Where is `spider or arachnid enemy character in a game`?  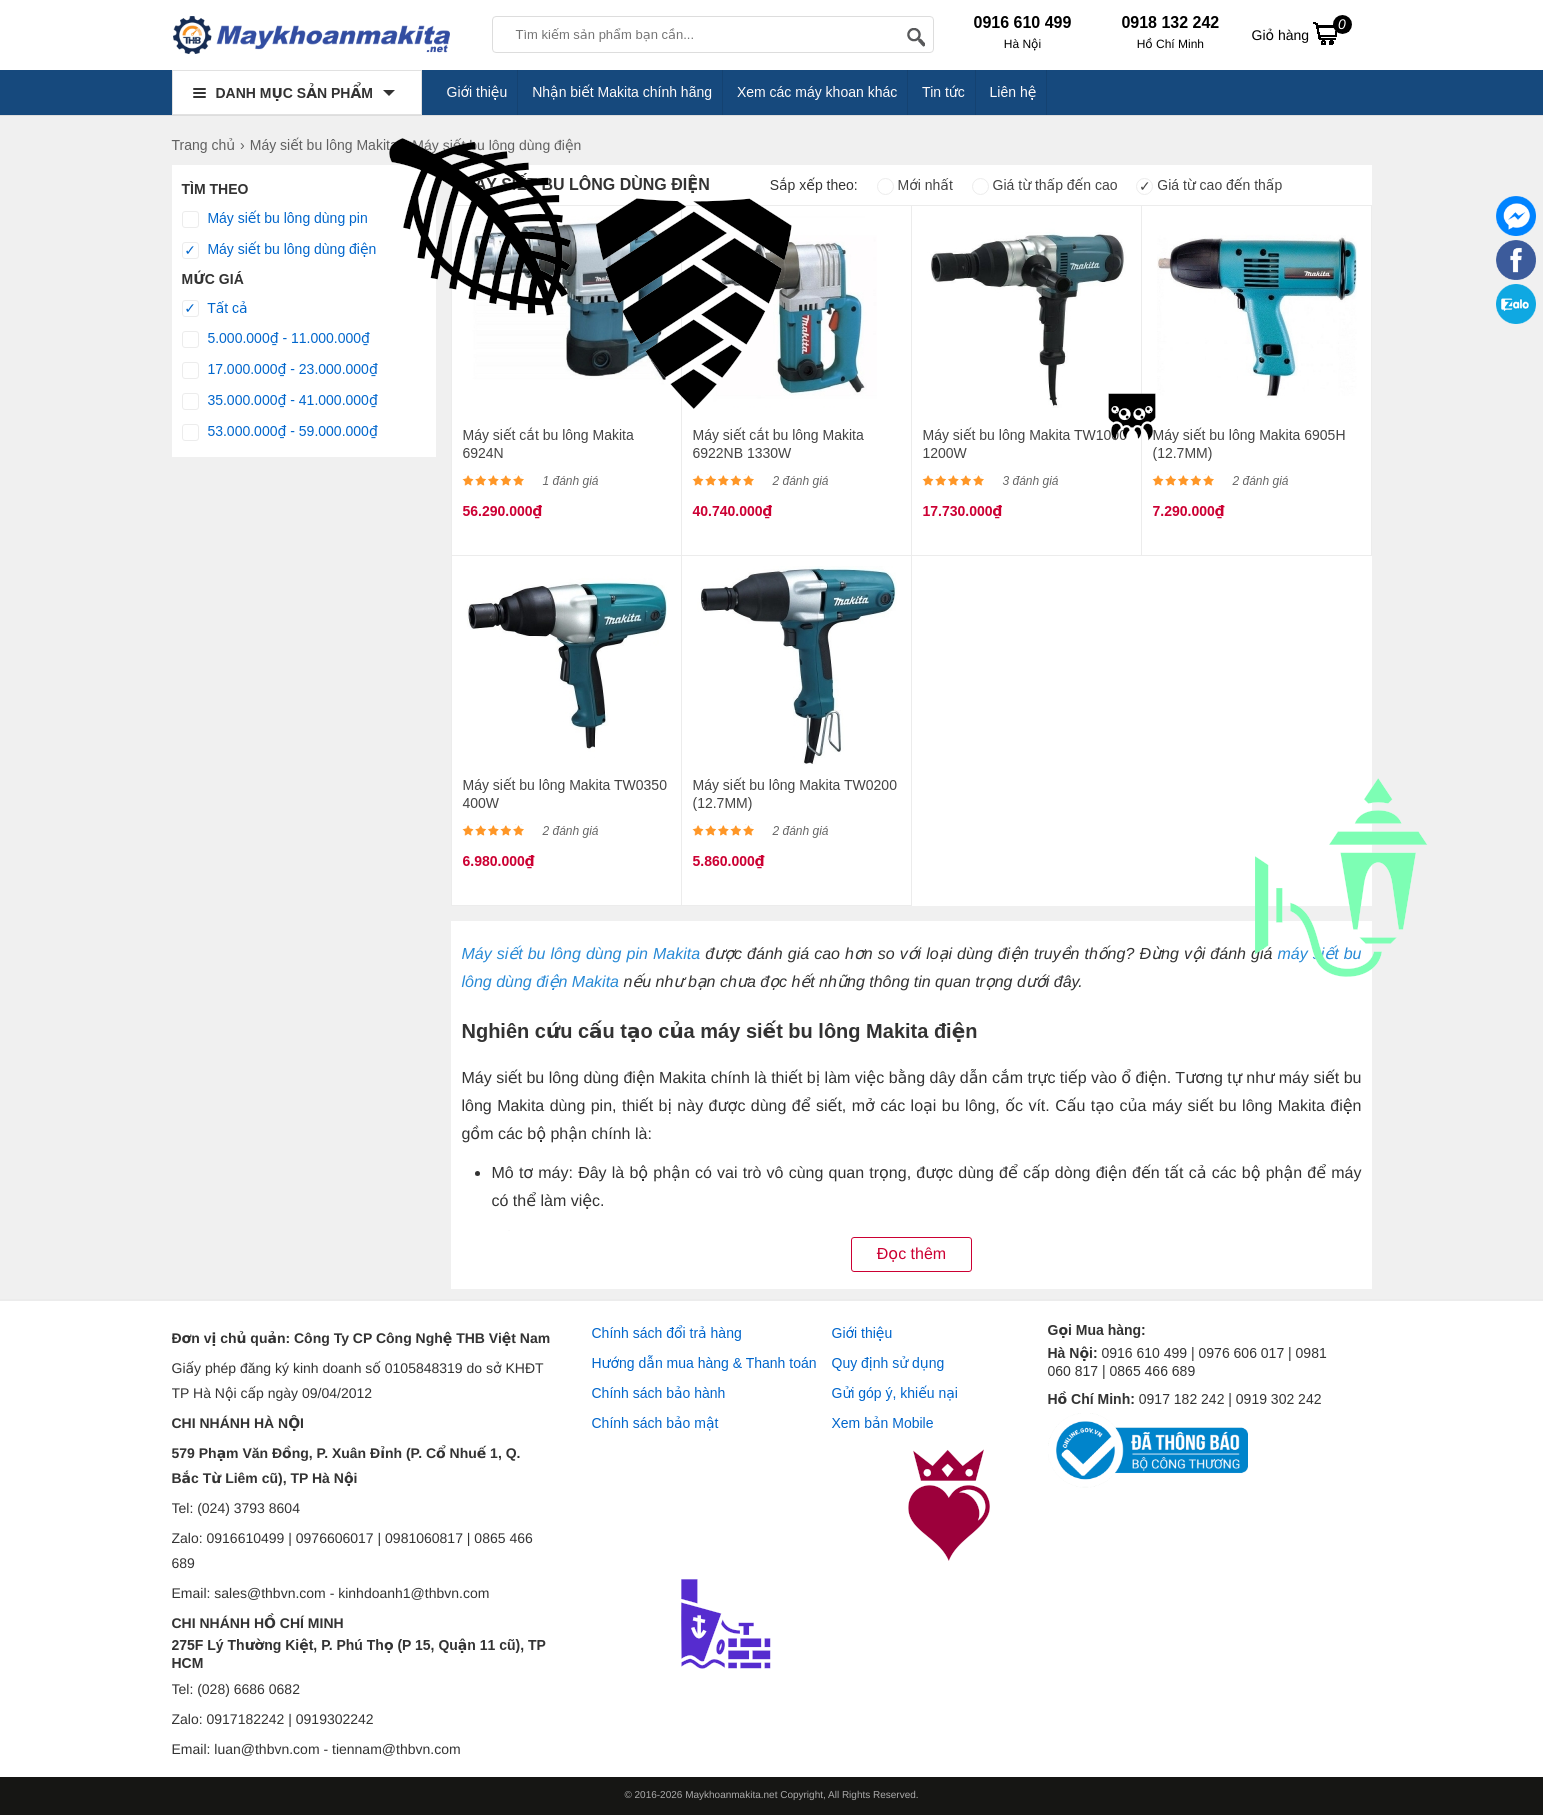 spider or arachnid enemy character in a game is located at coordinates (1132, 417).